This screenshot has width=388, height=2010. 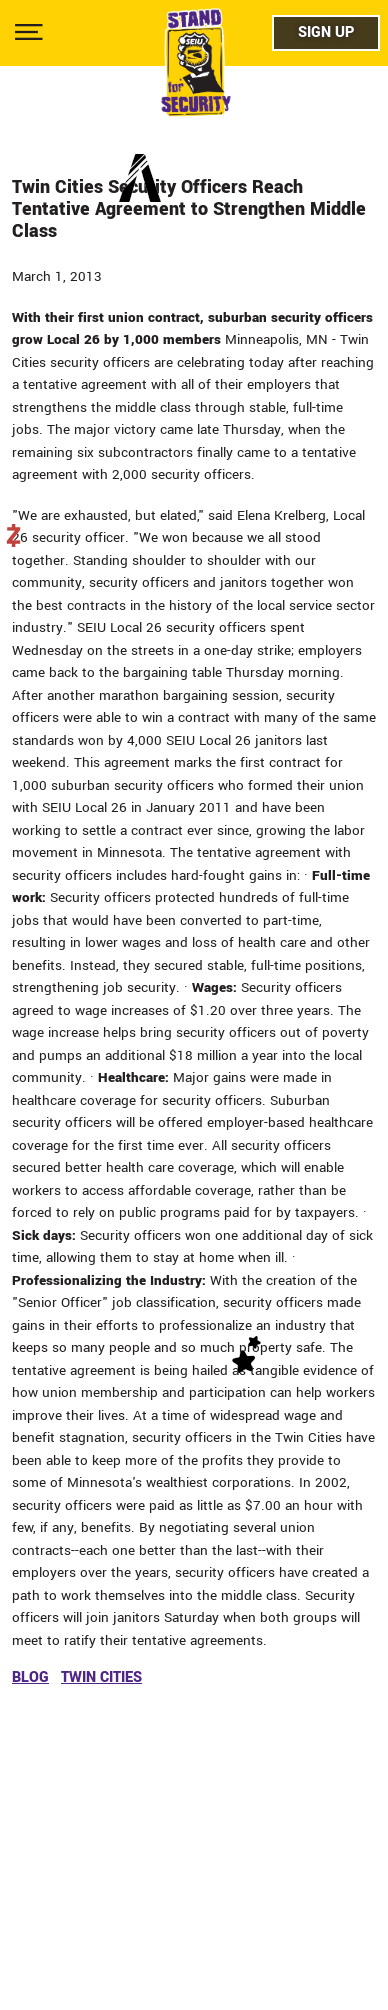 I want to click on open FiveM game modification client, so click(x=140, y=178).